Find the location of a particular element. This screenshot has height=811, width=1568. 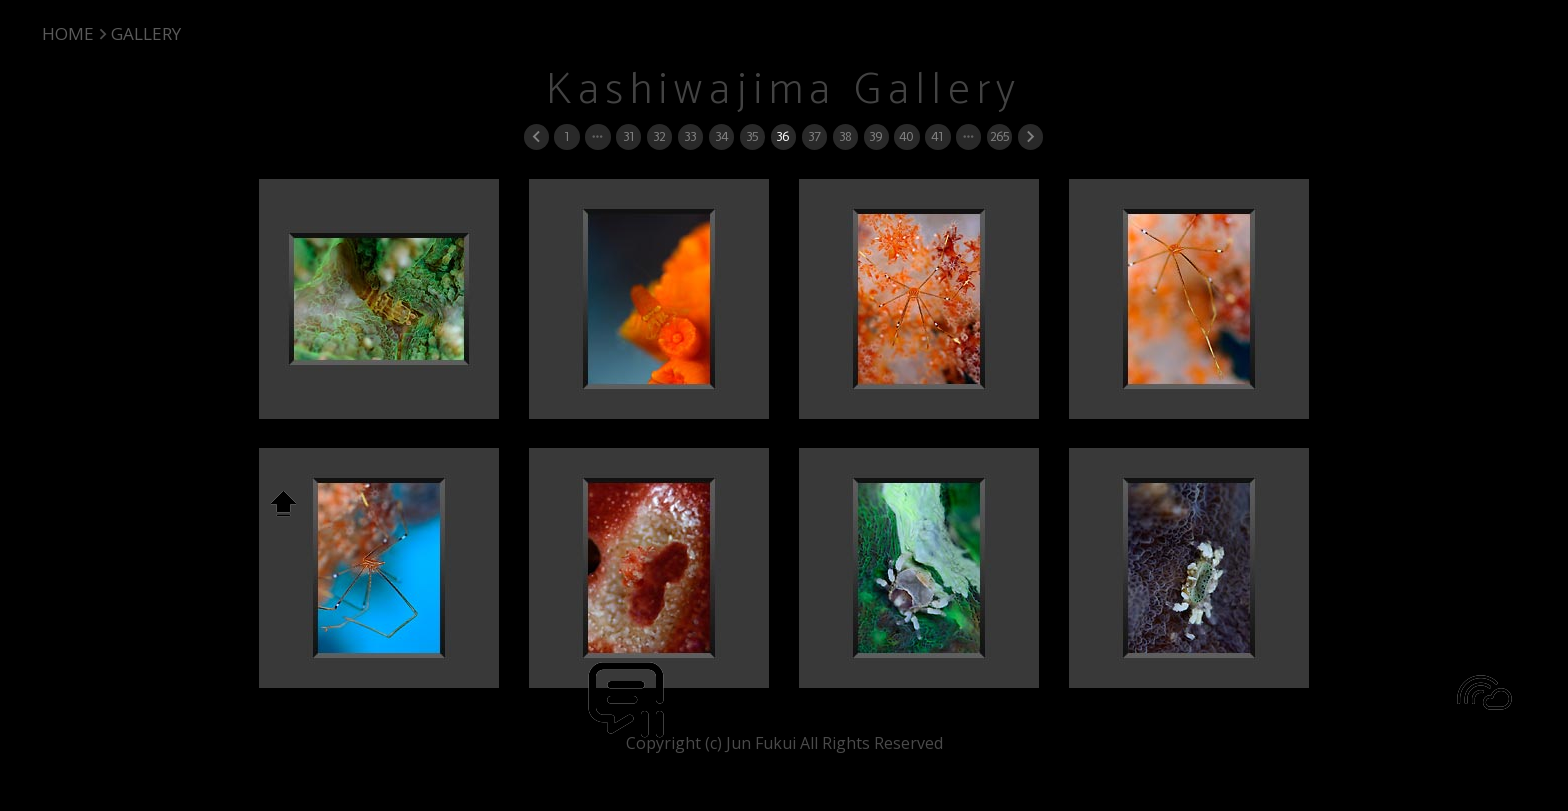

view weather conditions is located at coordinates (1484, 691).